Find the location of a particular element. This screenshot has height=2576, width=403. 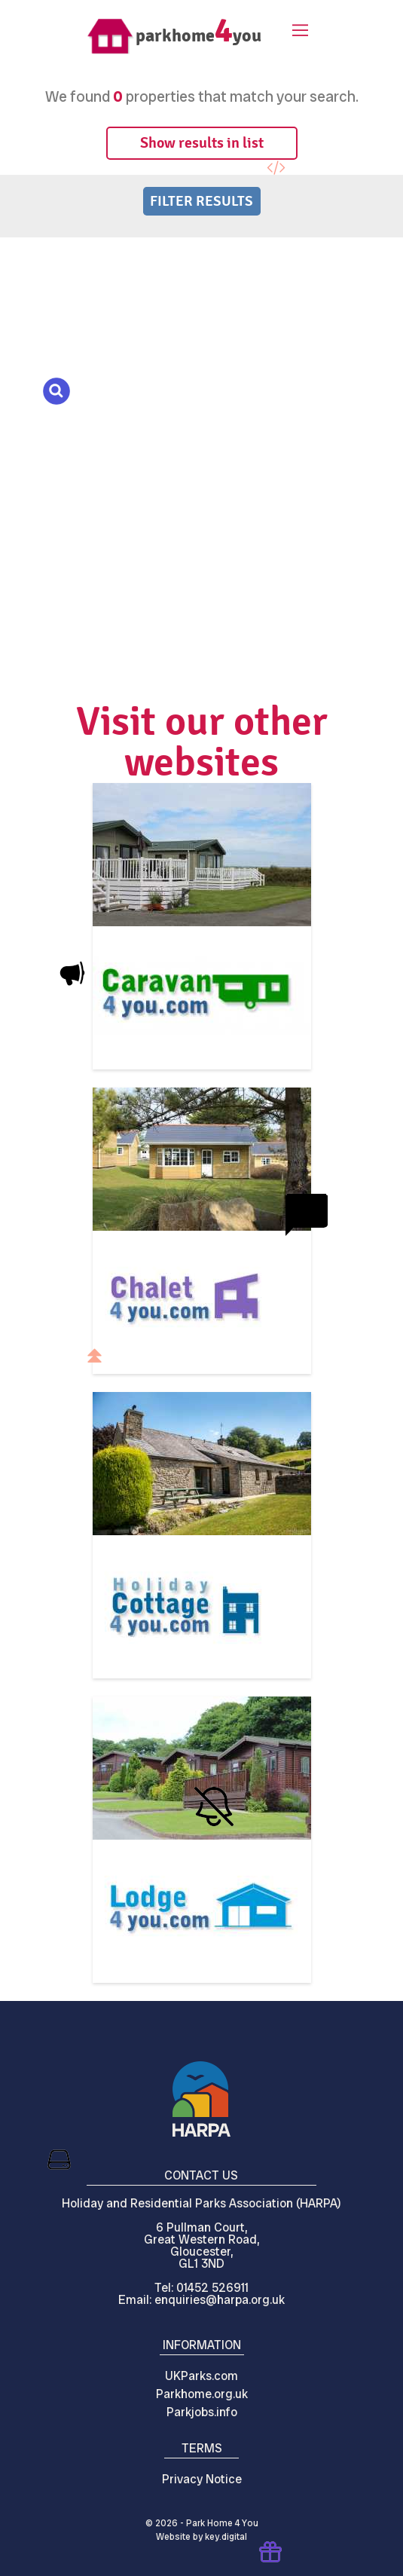

view or edit source code is located at coordinates (276, 167).